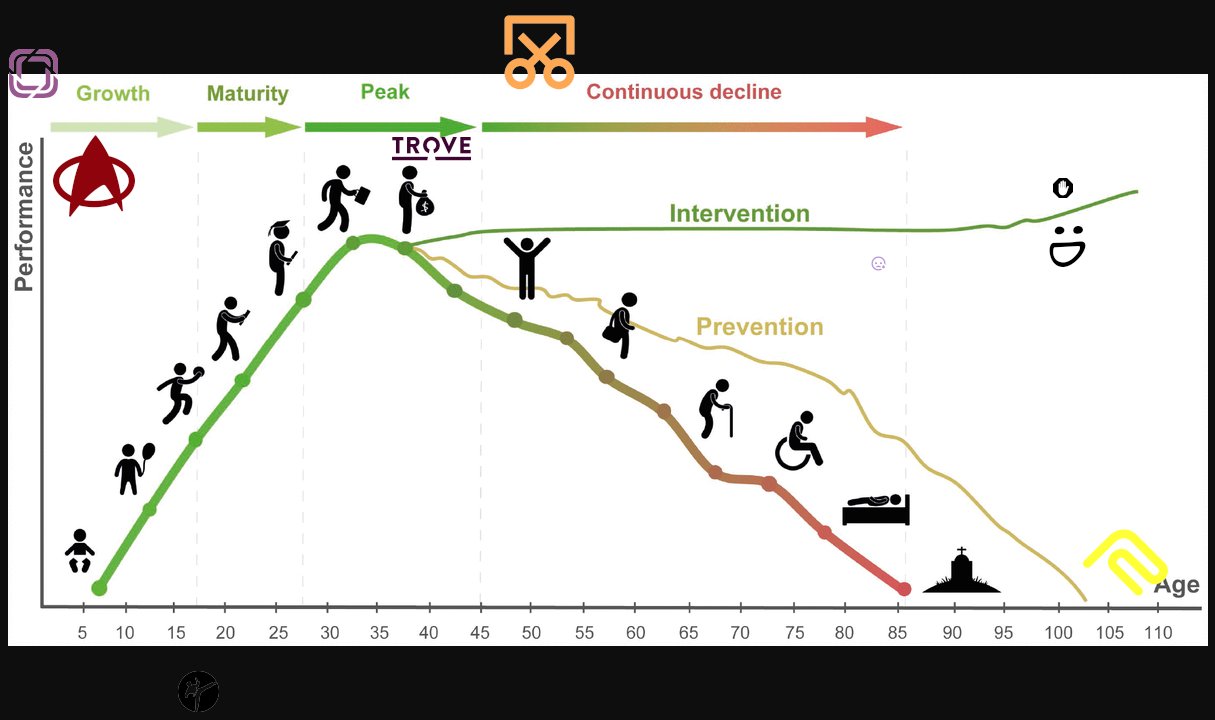 The width and height of the screenshot is (1215, 720). I want to click on indicate a sad or negative reaction, so click(878, 263).